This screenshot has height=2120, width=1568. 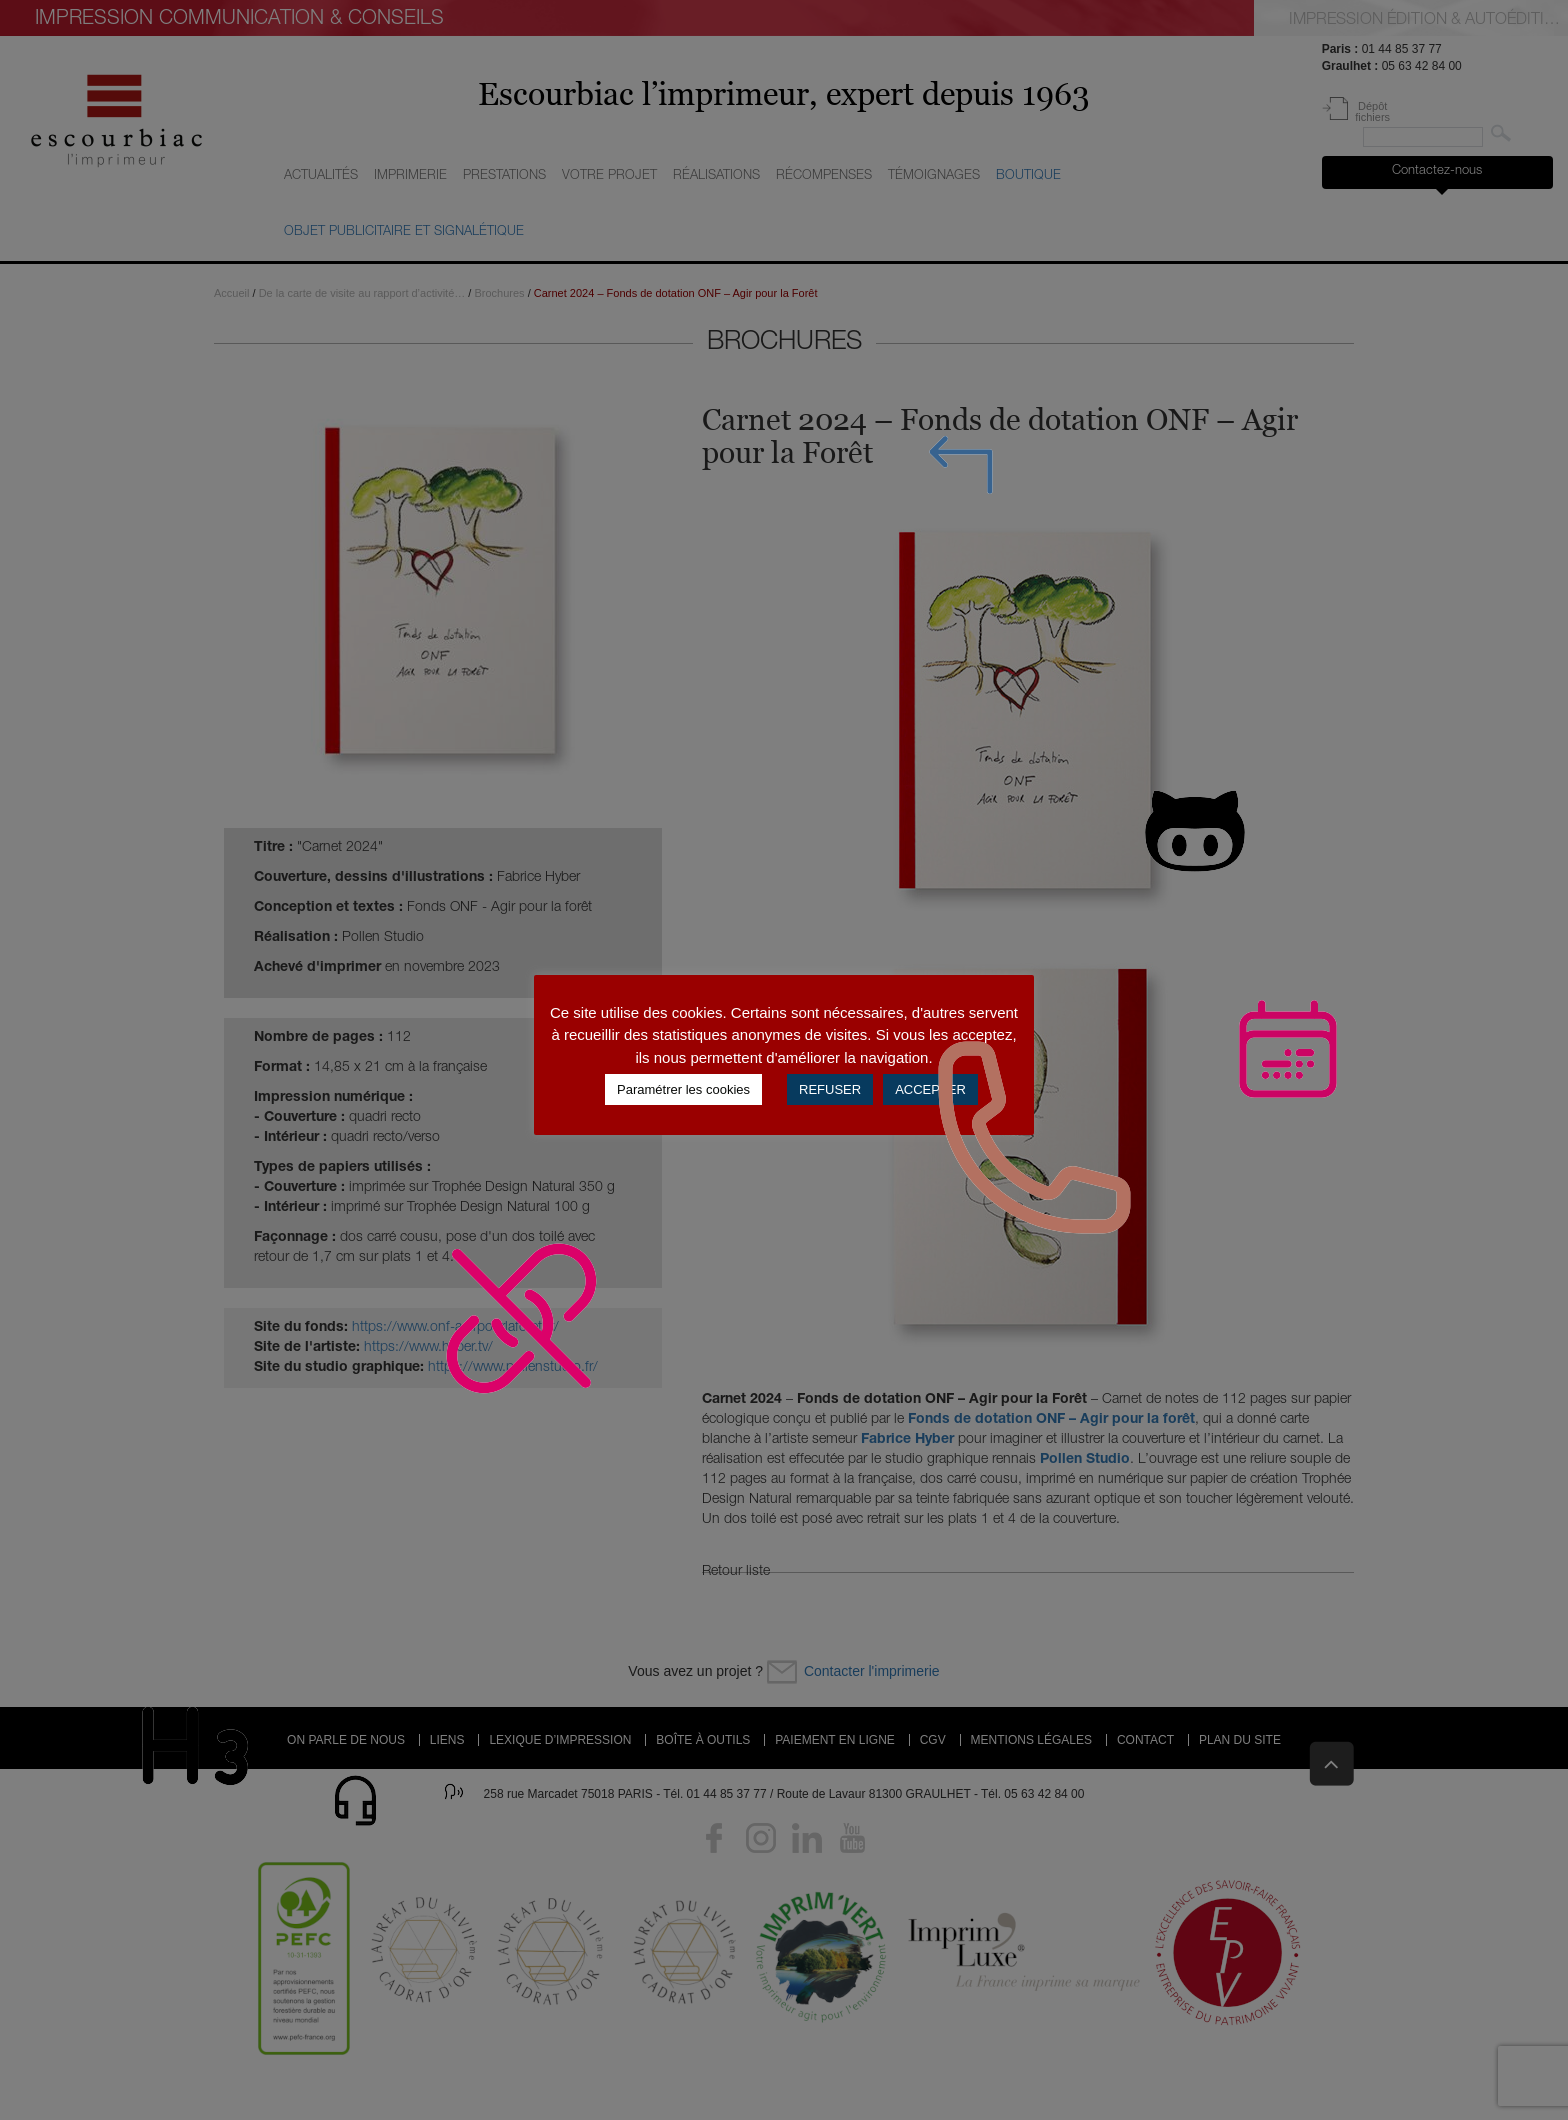 What do you see at coordinates (1288, 1049) in the screenshot?
I see `select a date range on the calendar` at bounding box center [1288, 1049].